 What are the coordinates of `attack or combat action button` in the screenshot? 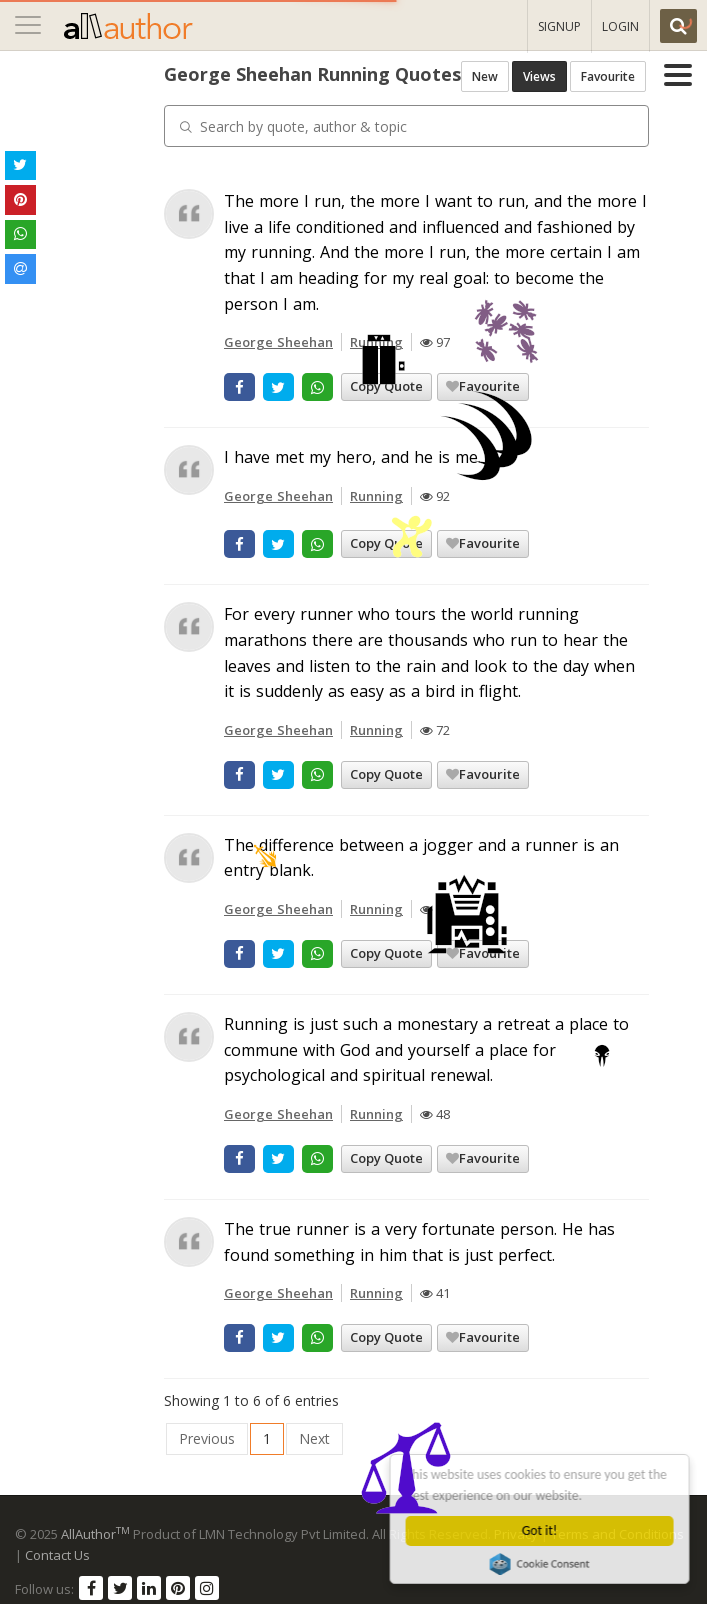 It's located at (265, 856).